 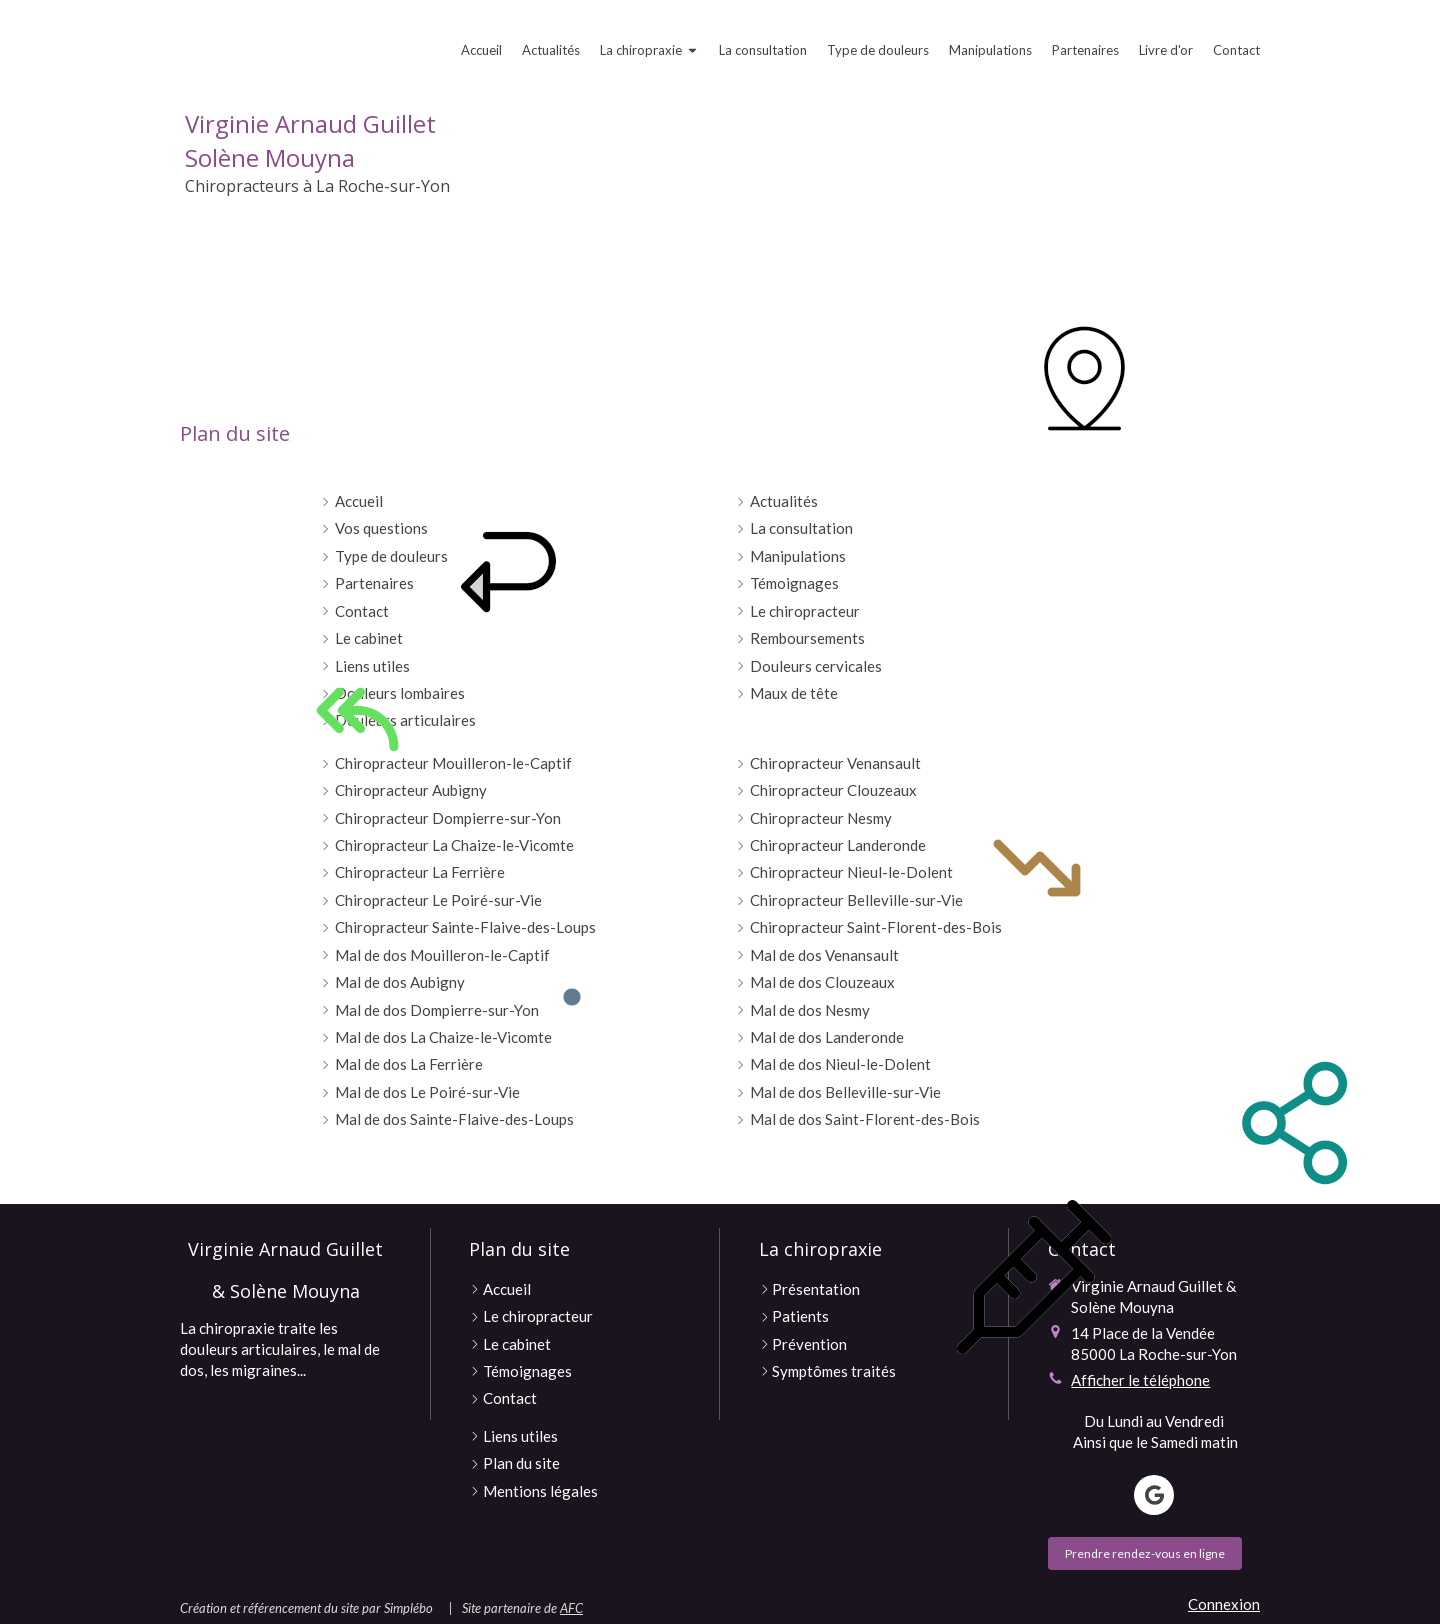 I want to click on reply all to a message or email, so click(x=357, y=719).